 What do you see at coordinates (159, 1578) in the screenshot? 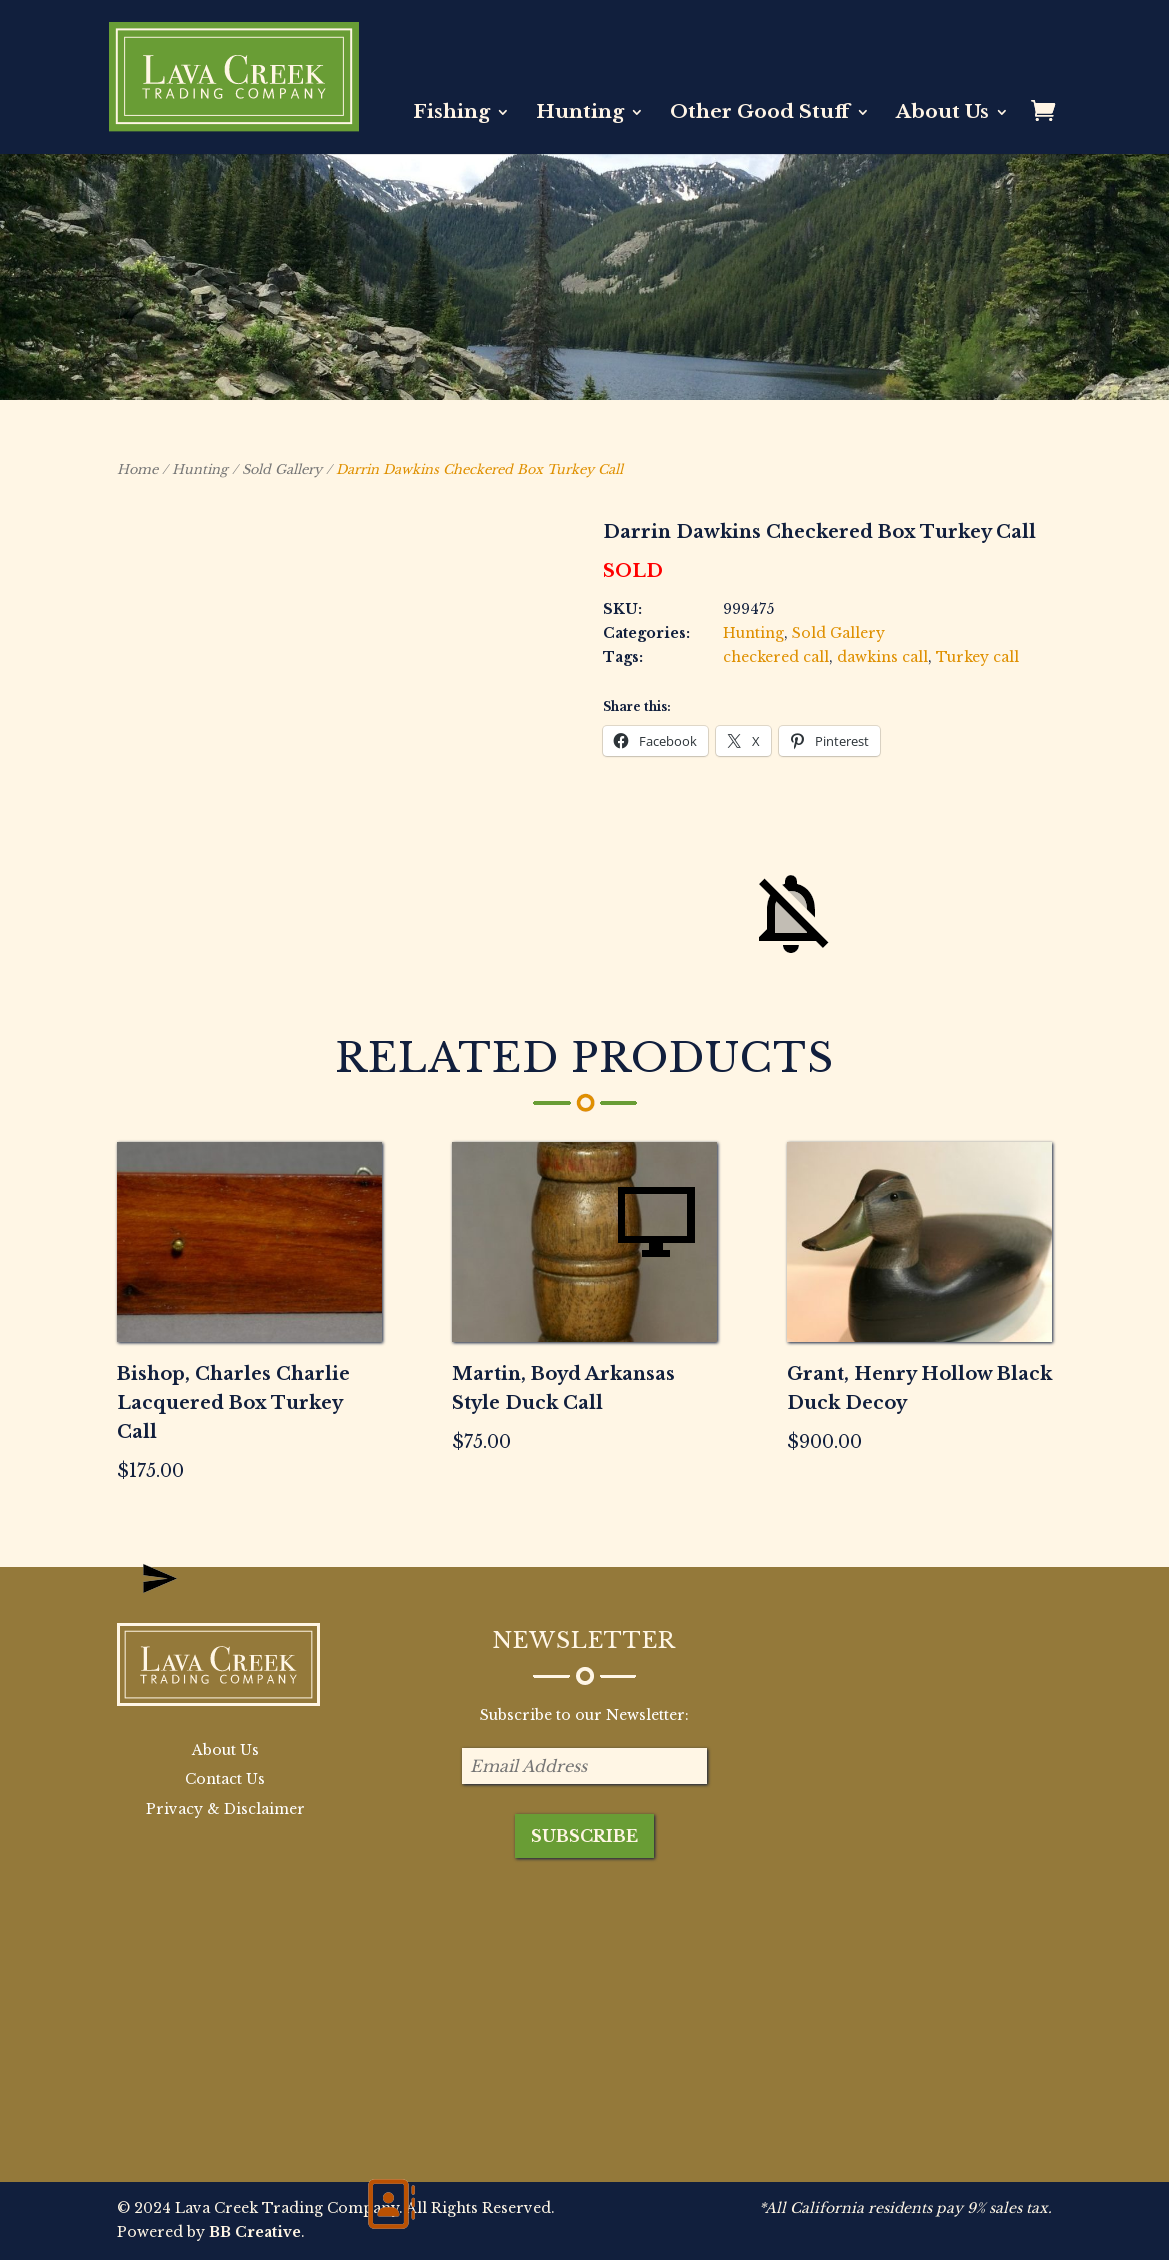
I see `send a message or form` at bounding box center [159, 1578].